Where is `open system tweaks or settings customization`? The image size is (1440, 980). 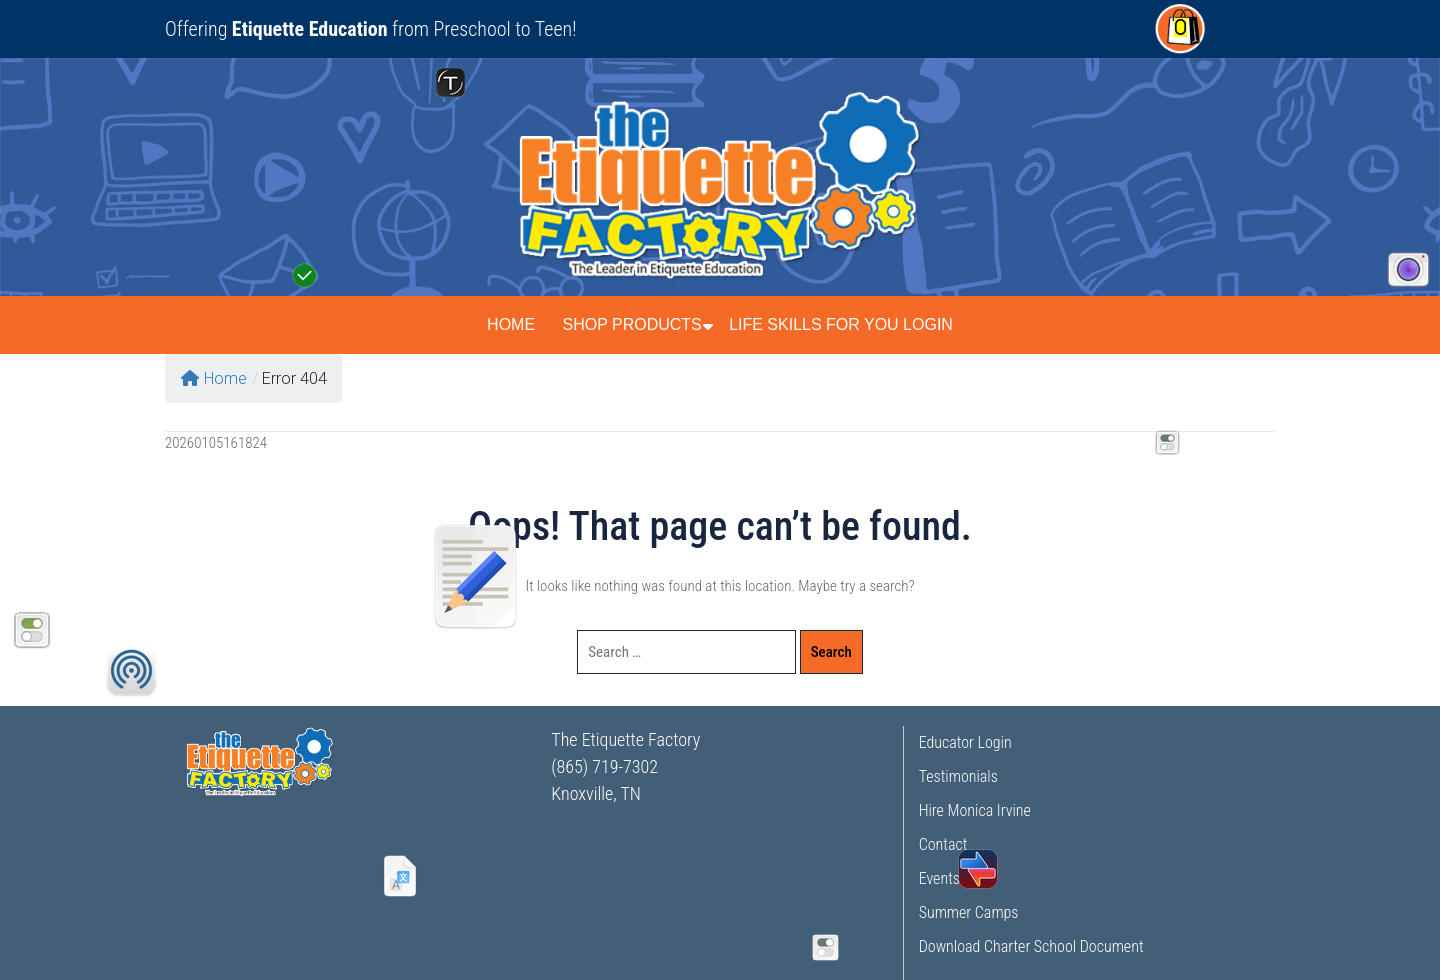
open system tweaks or settings customization is located at coordinates (32, 630).